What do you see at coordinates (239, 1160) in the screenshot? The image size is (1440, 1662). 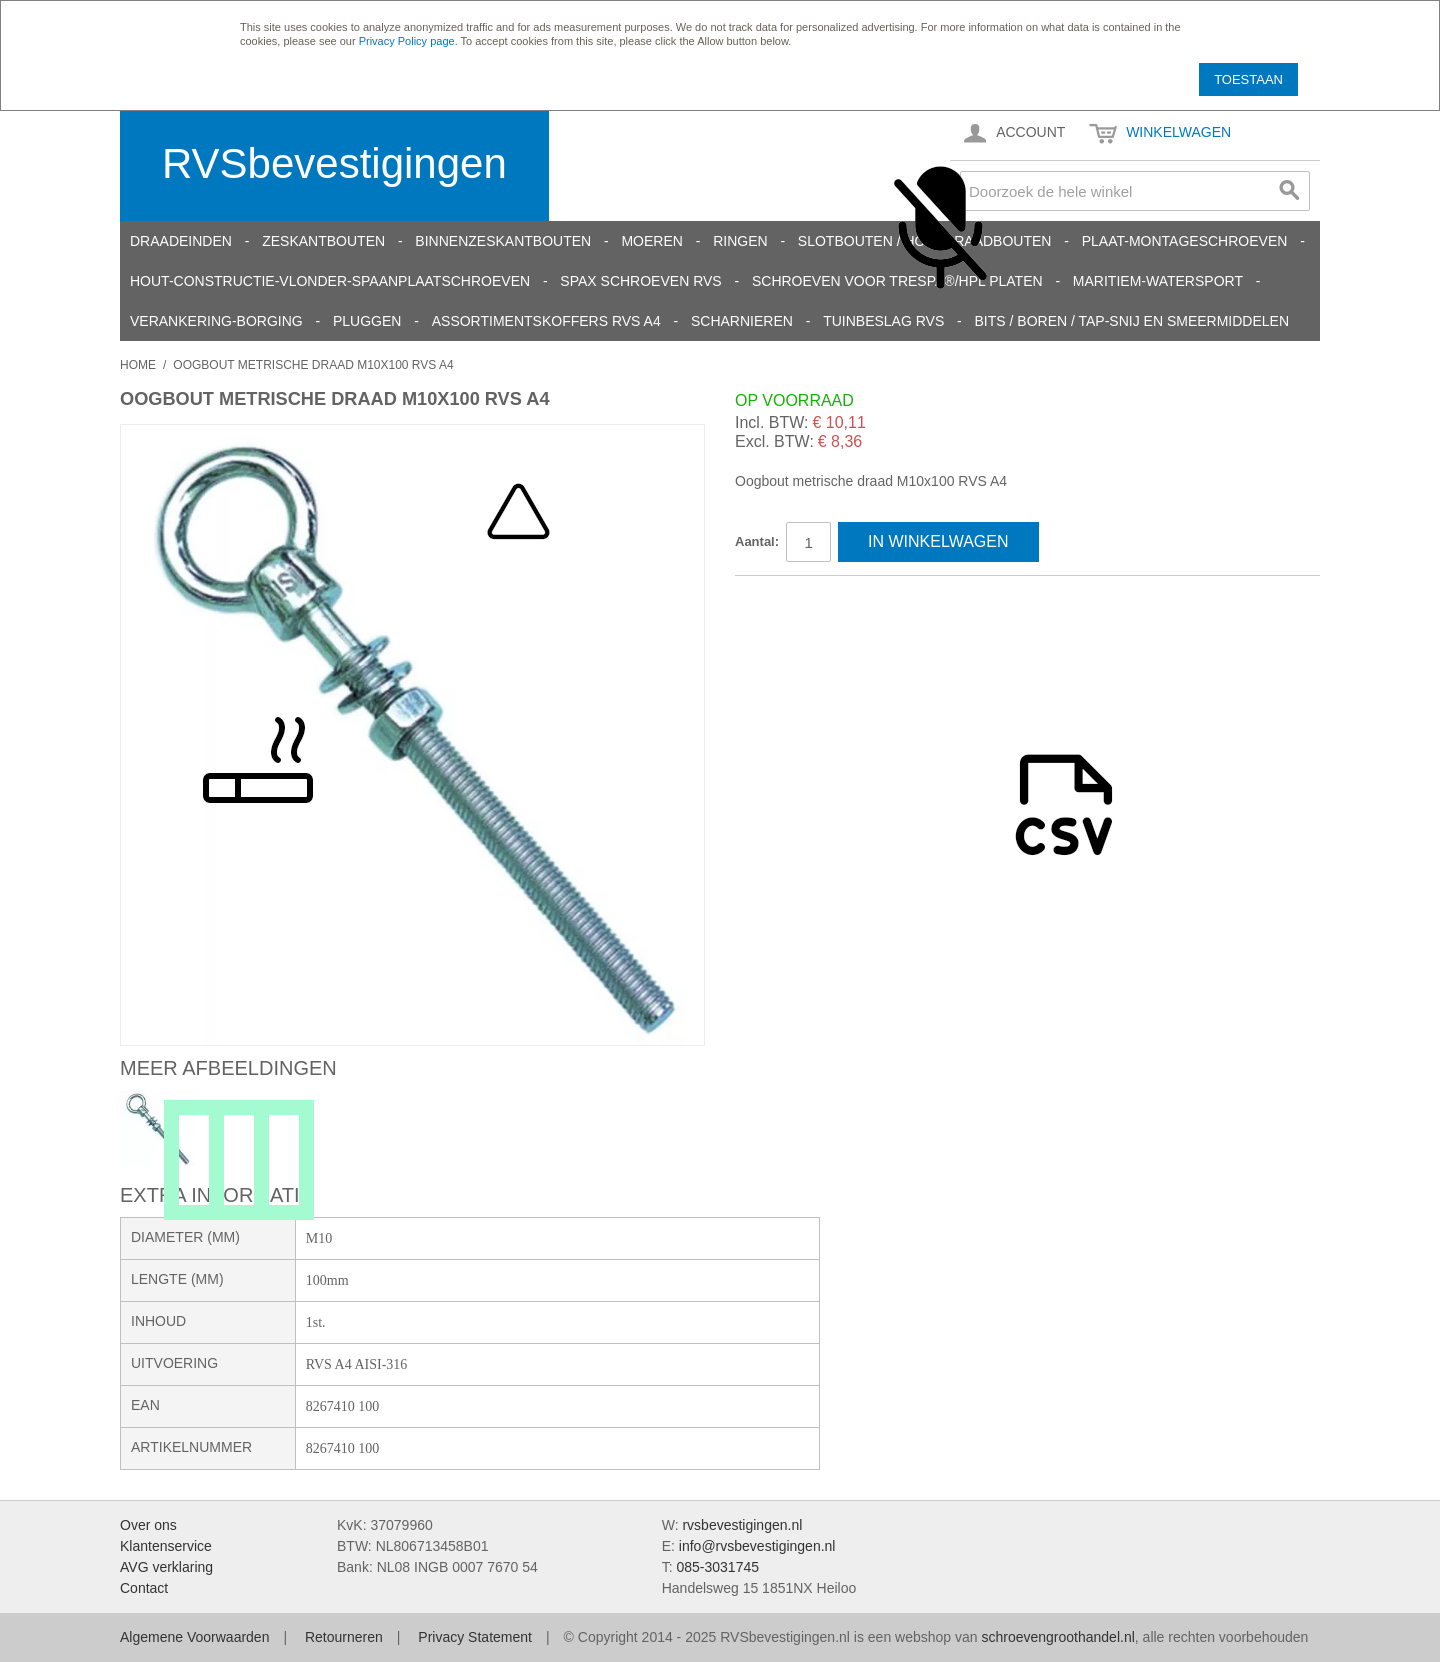 I see `switch to column view layout` at bounding box center [239, 1160].